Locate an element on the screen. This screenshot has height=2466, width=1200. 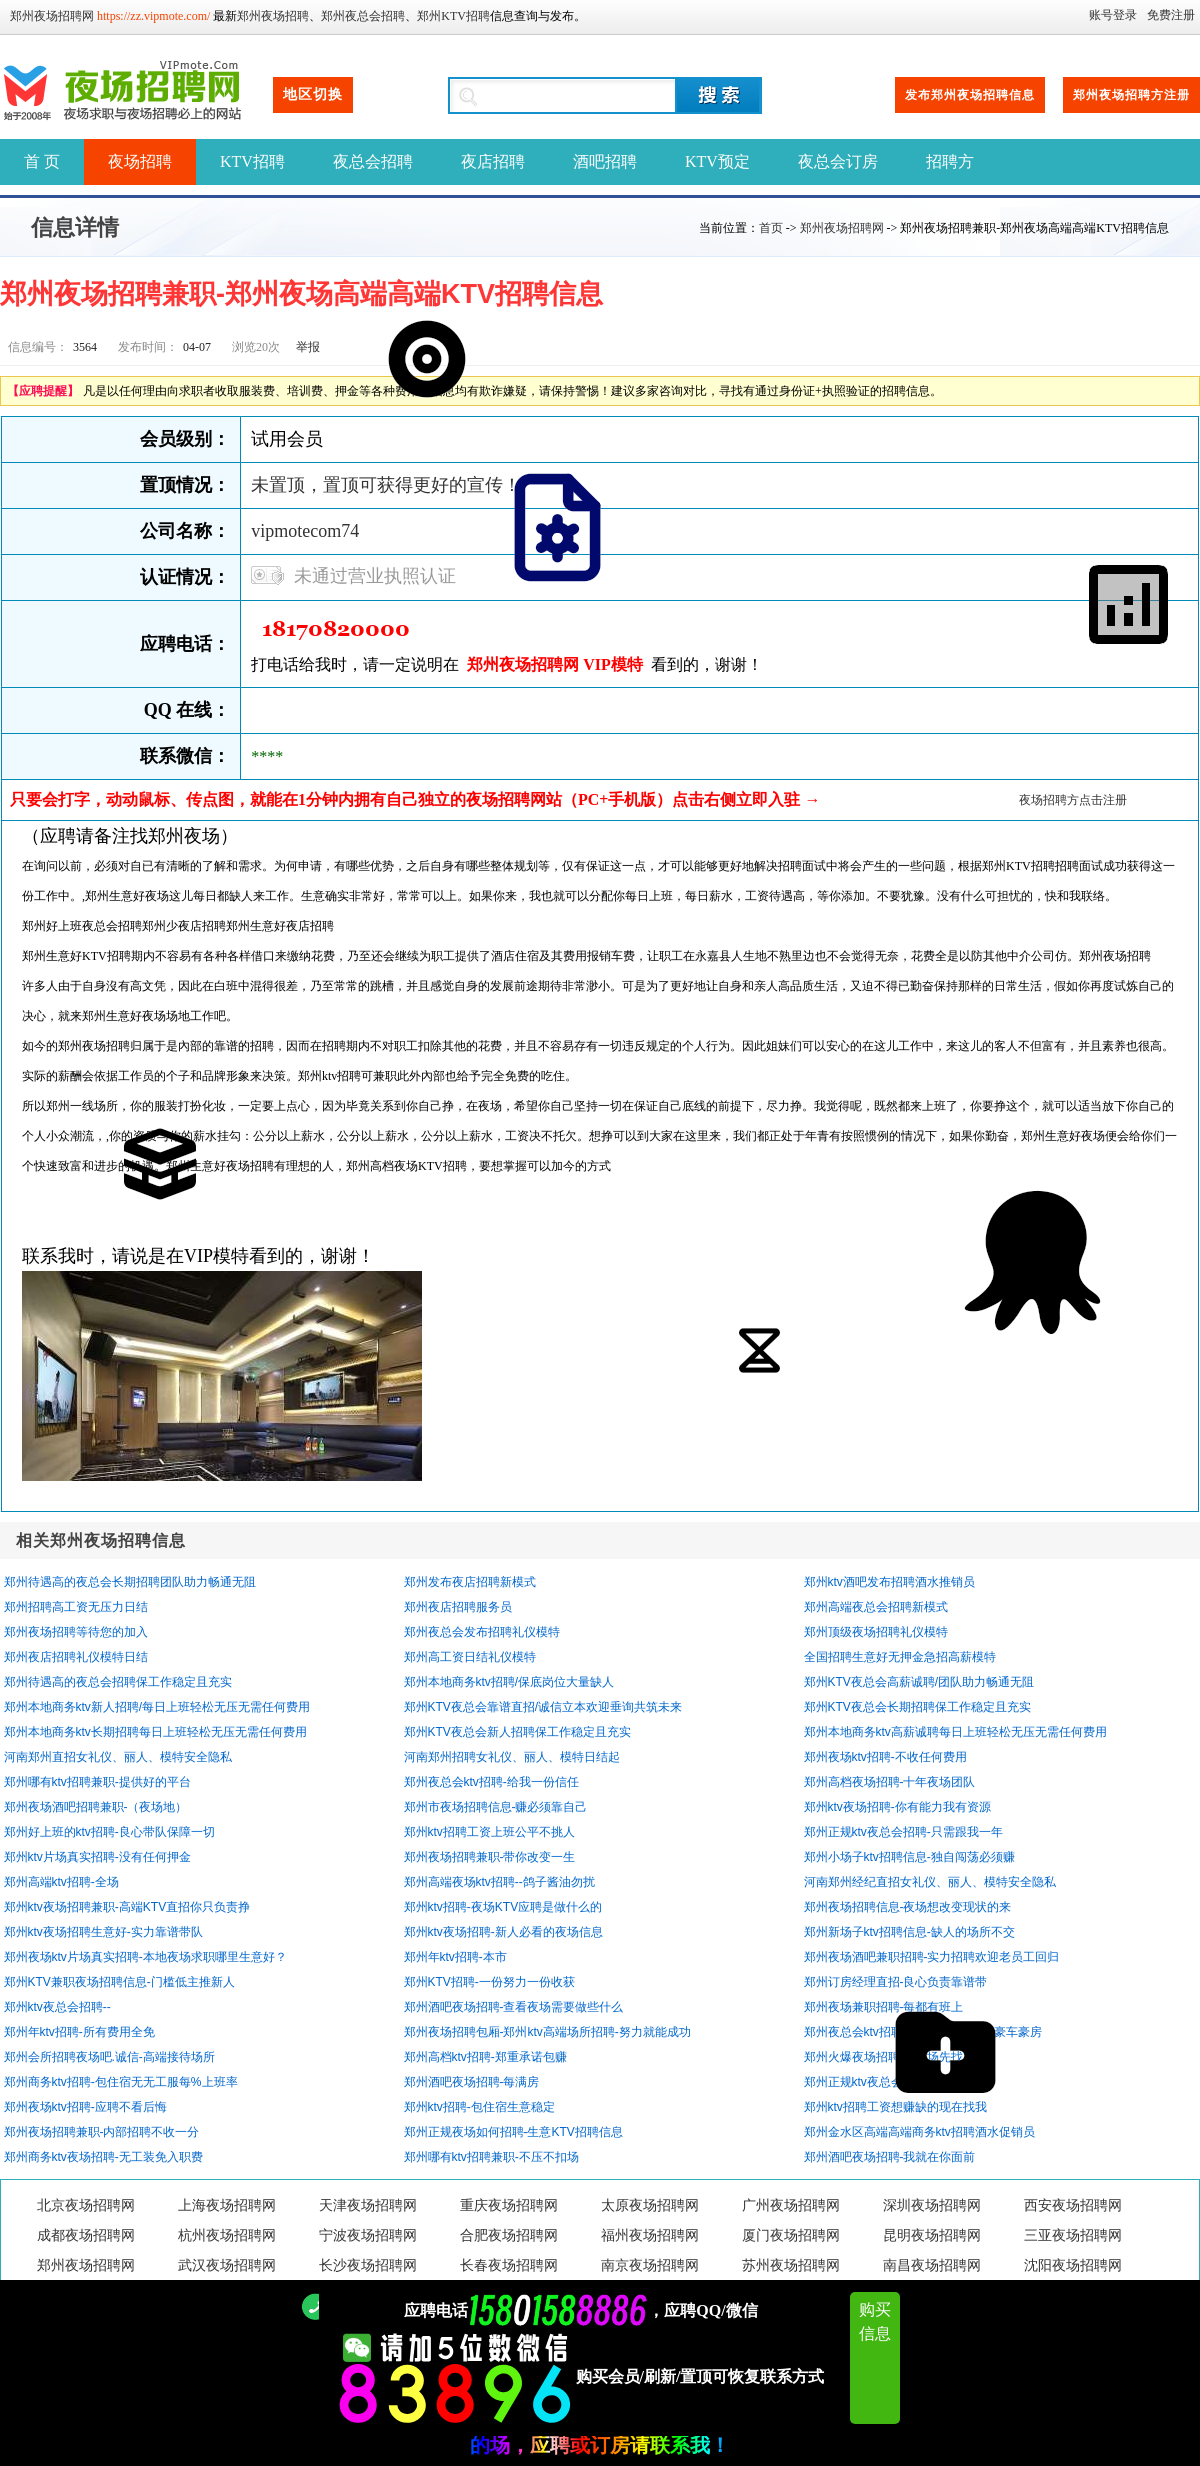
octopus deploy logo is located at coordinates (1032, 1262).